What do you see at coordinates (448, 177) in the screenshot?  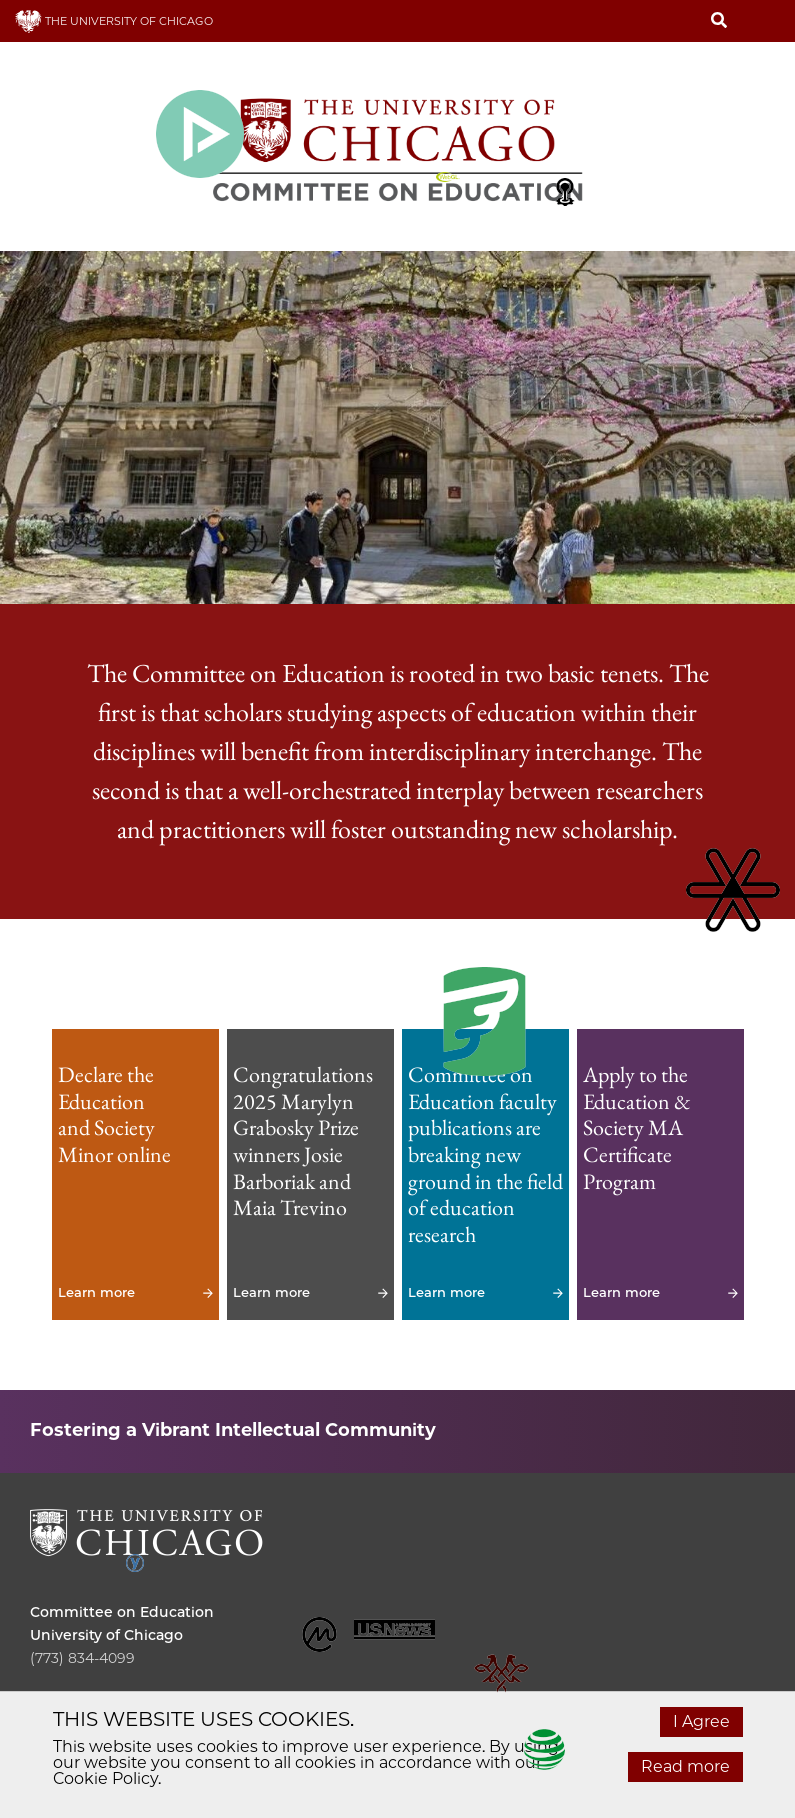 I see `WebGL technology logo` at bounding box center [448, 177].